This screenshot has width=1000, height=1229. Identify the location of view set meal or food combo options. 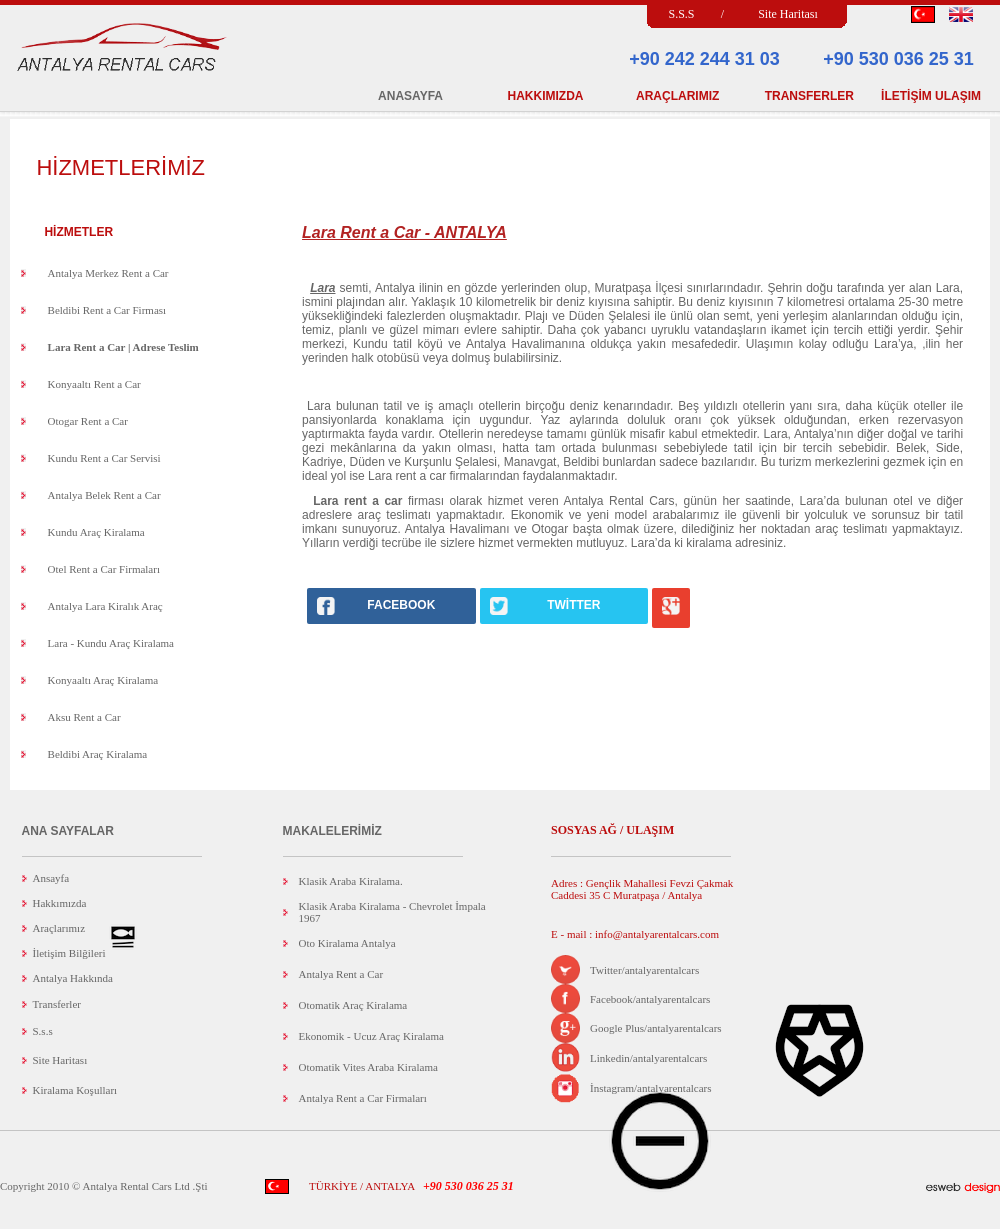
(123, 937).